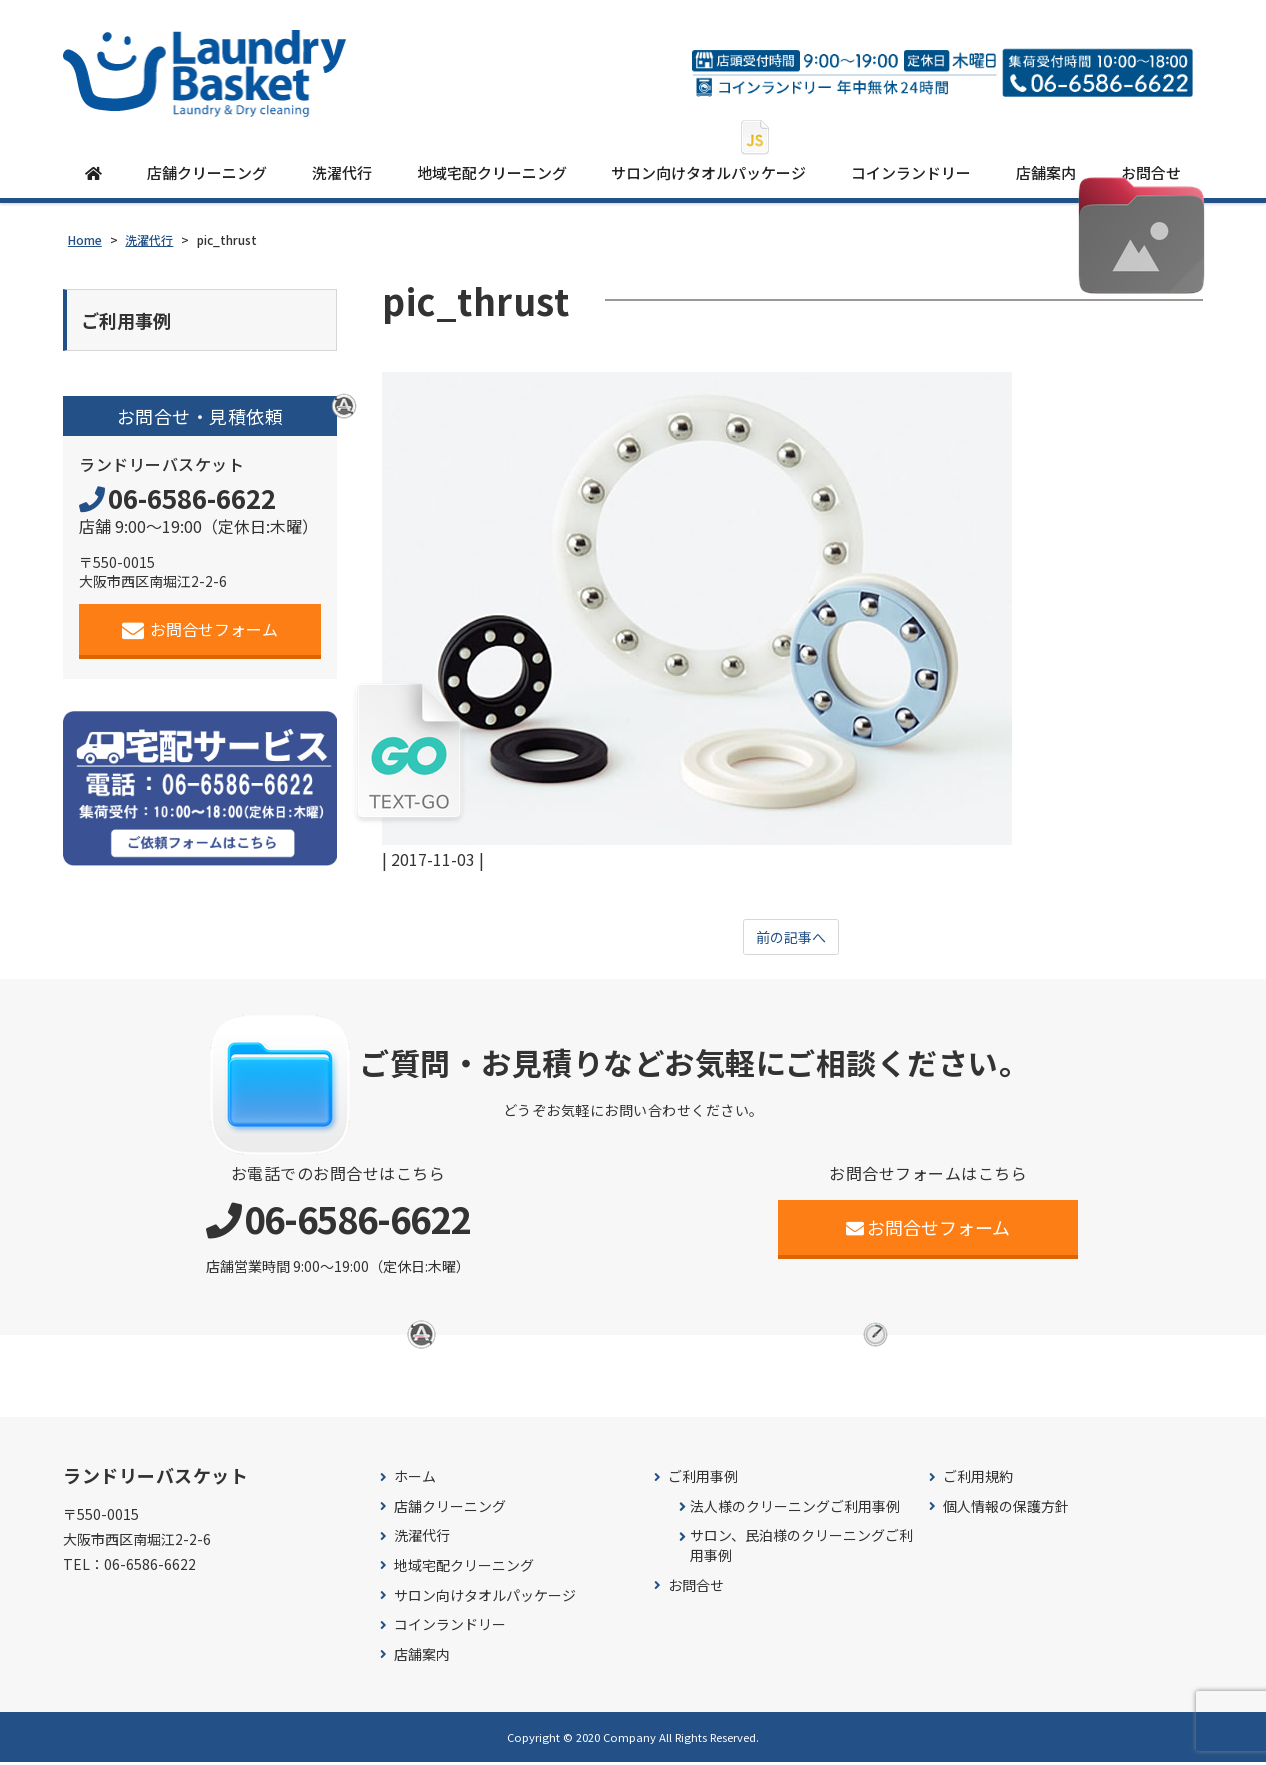 This screenshot has height=1765, width=1266. What do you see at coordinates (421, 1334) in the screenshot?
I see `open software updater application` at bounding box center [421, 1334].